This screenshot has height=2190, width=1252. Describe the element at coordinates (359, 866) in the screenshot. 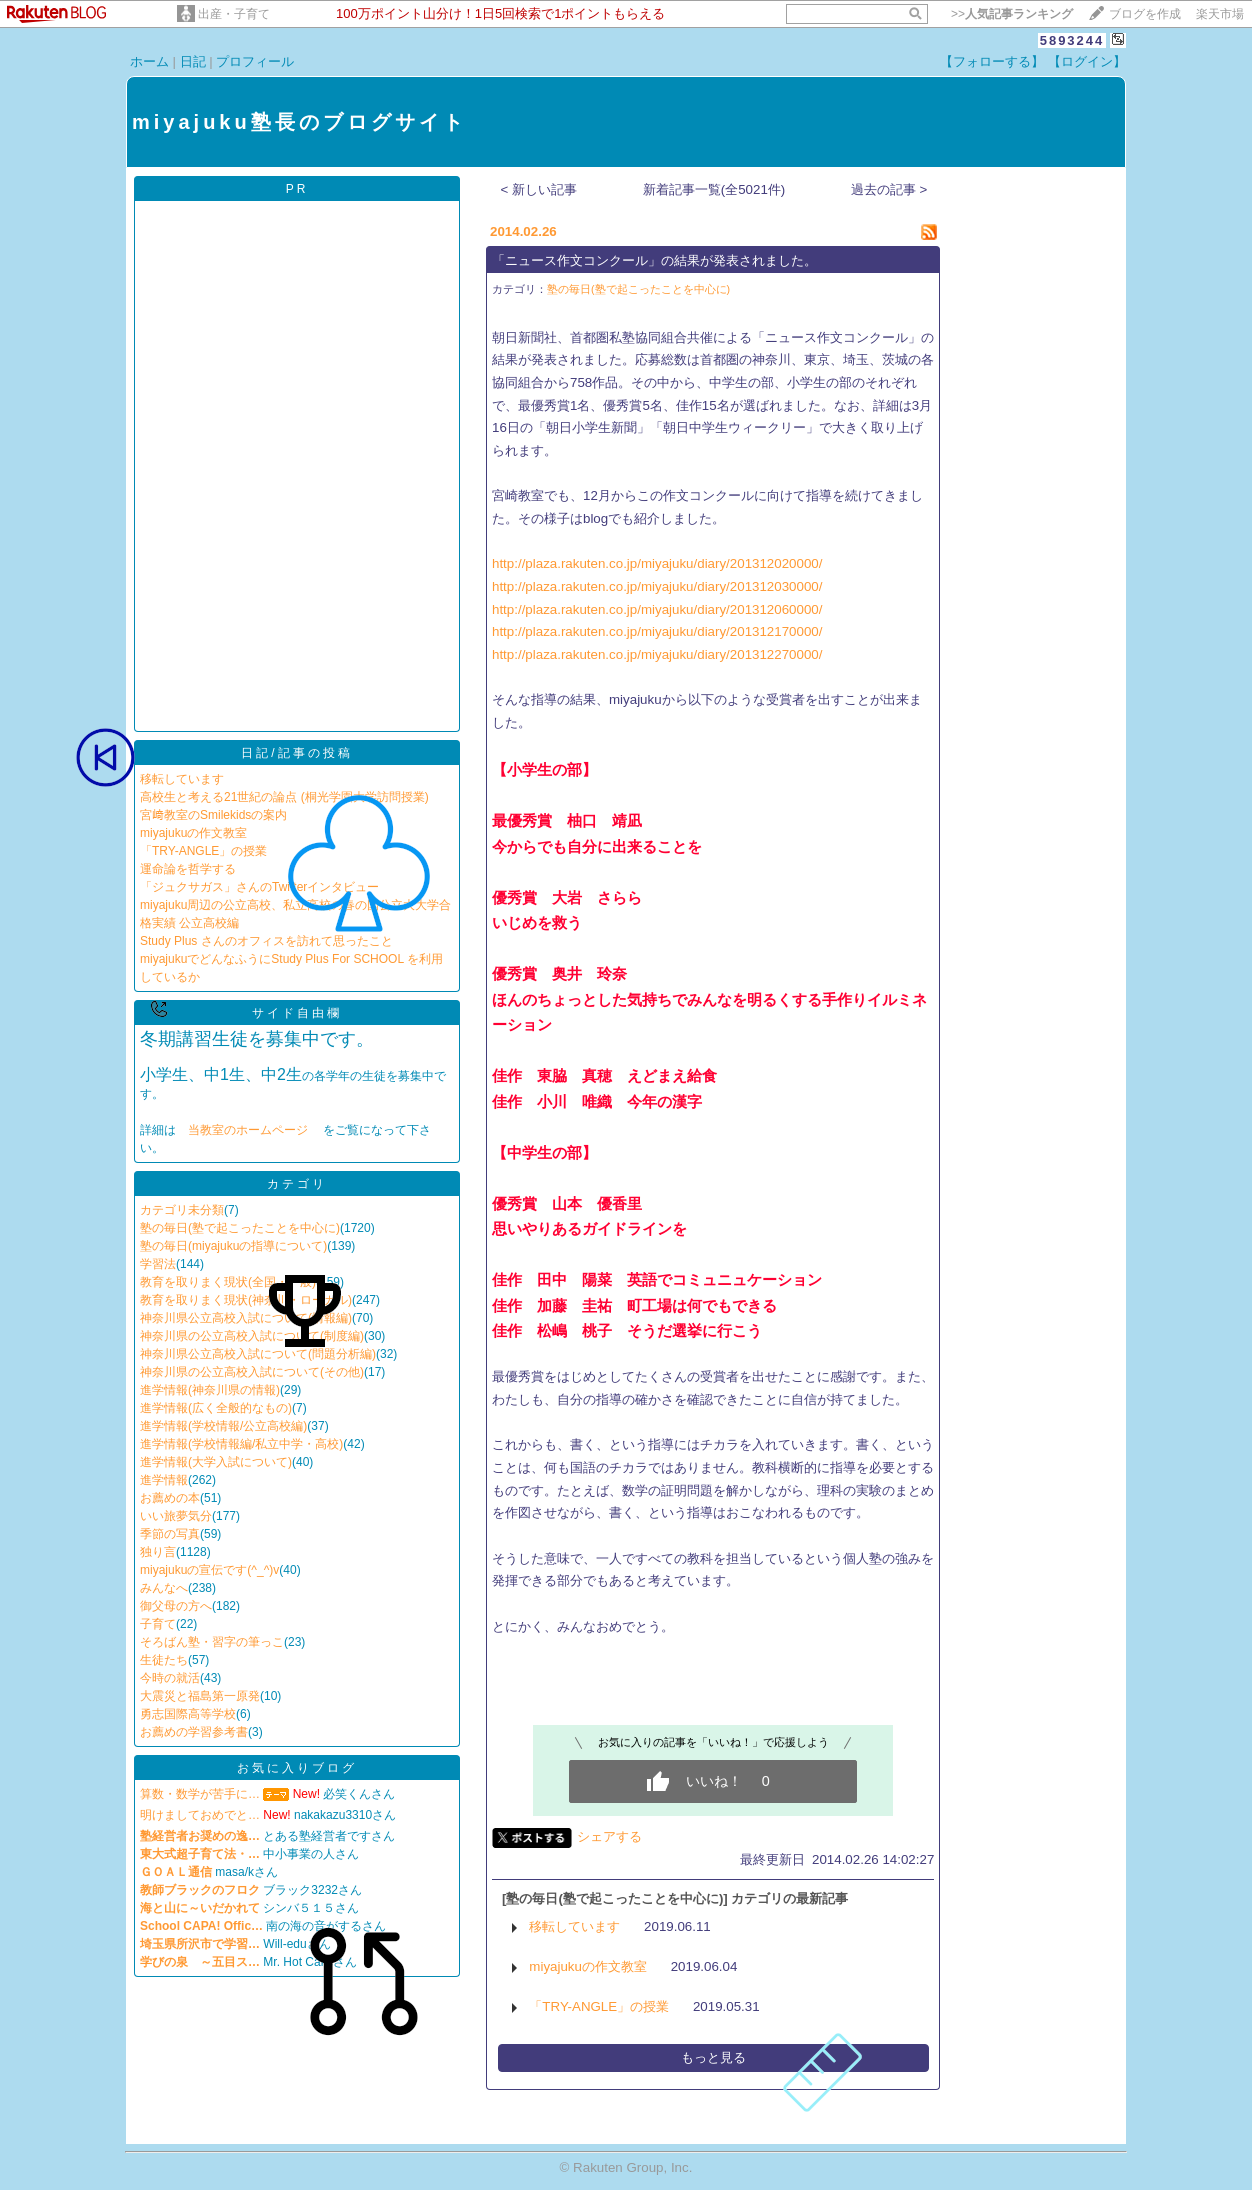

I see `club suit symbol for card games` at that location.